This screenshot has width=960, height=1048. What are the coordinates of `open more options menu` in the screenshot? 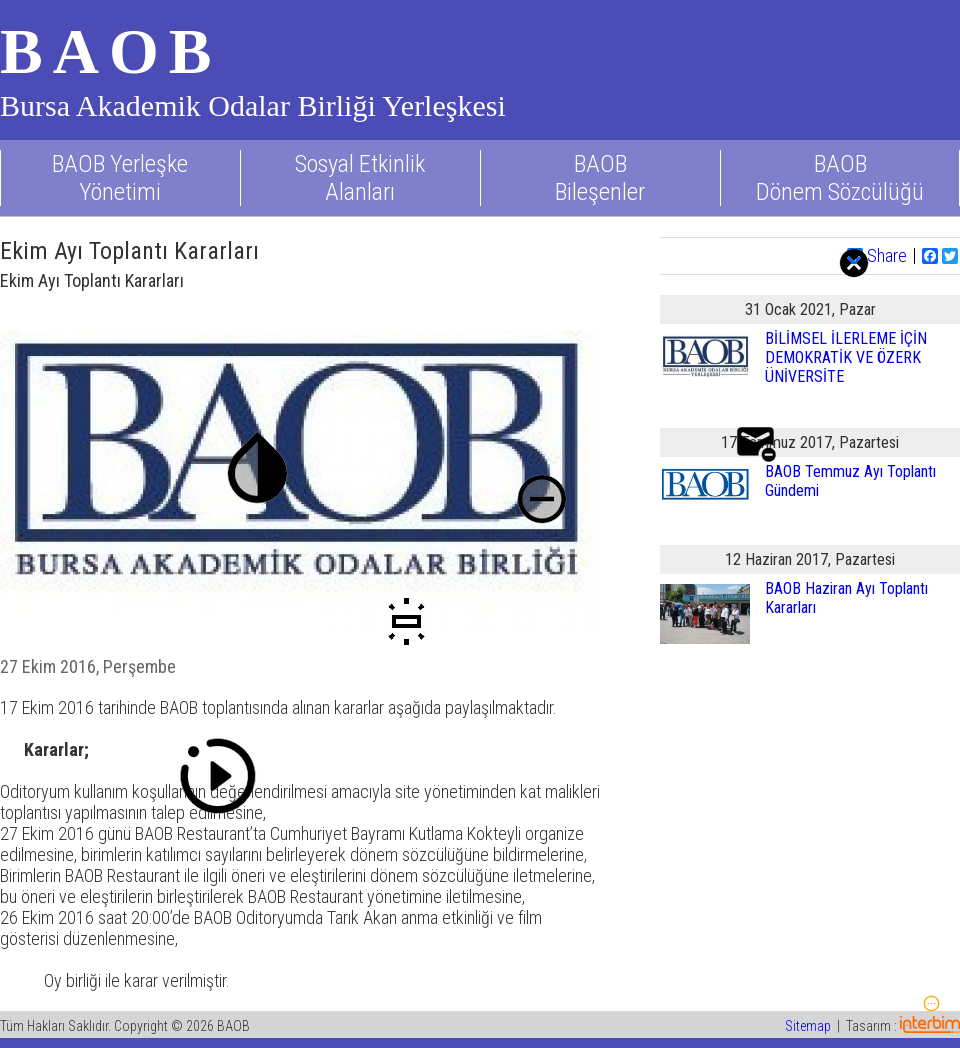 It's located at (931, 1003).